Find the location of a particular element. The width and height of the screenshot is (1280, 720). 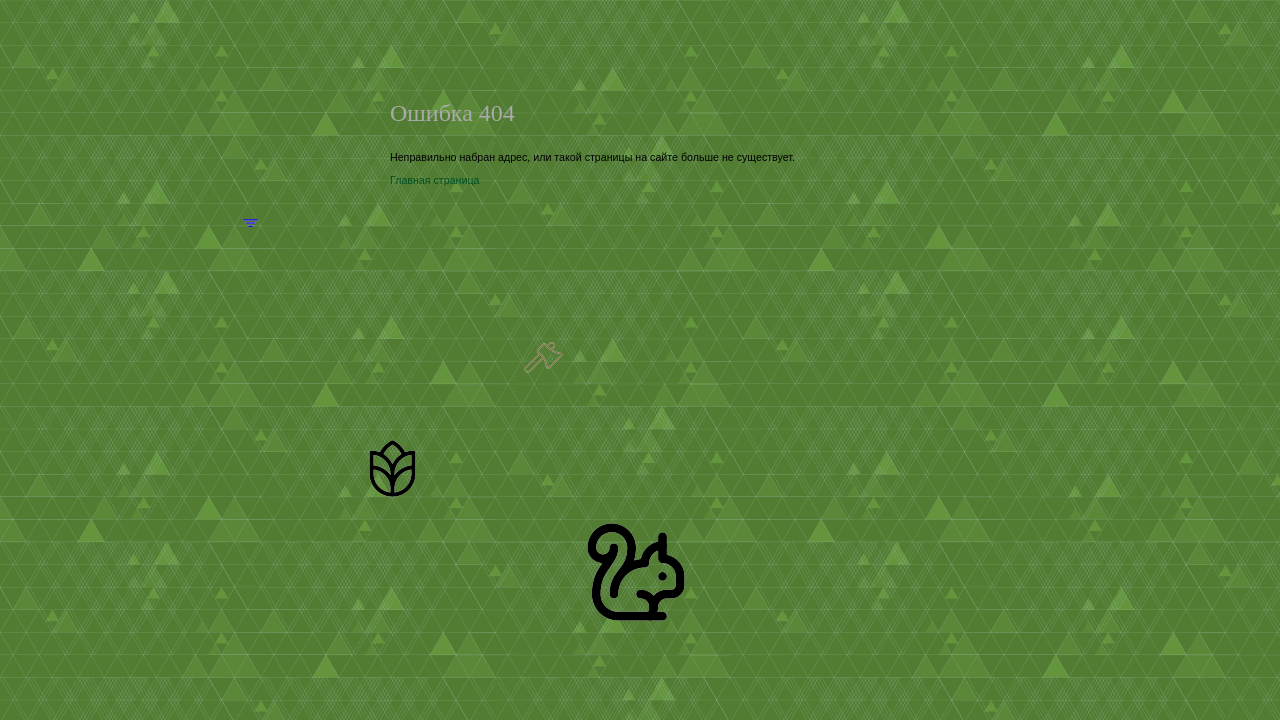

filter or sort content is located at coordinates (250, 222).